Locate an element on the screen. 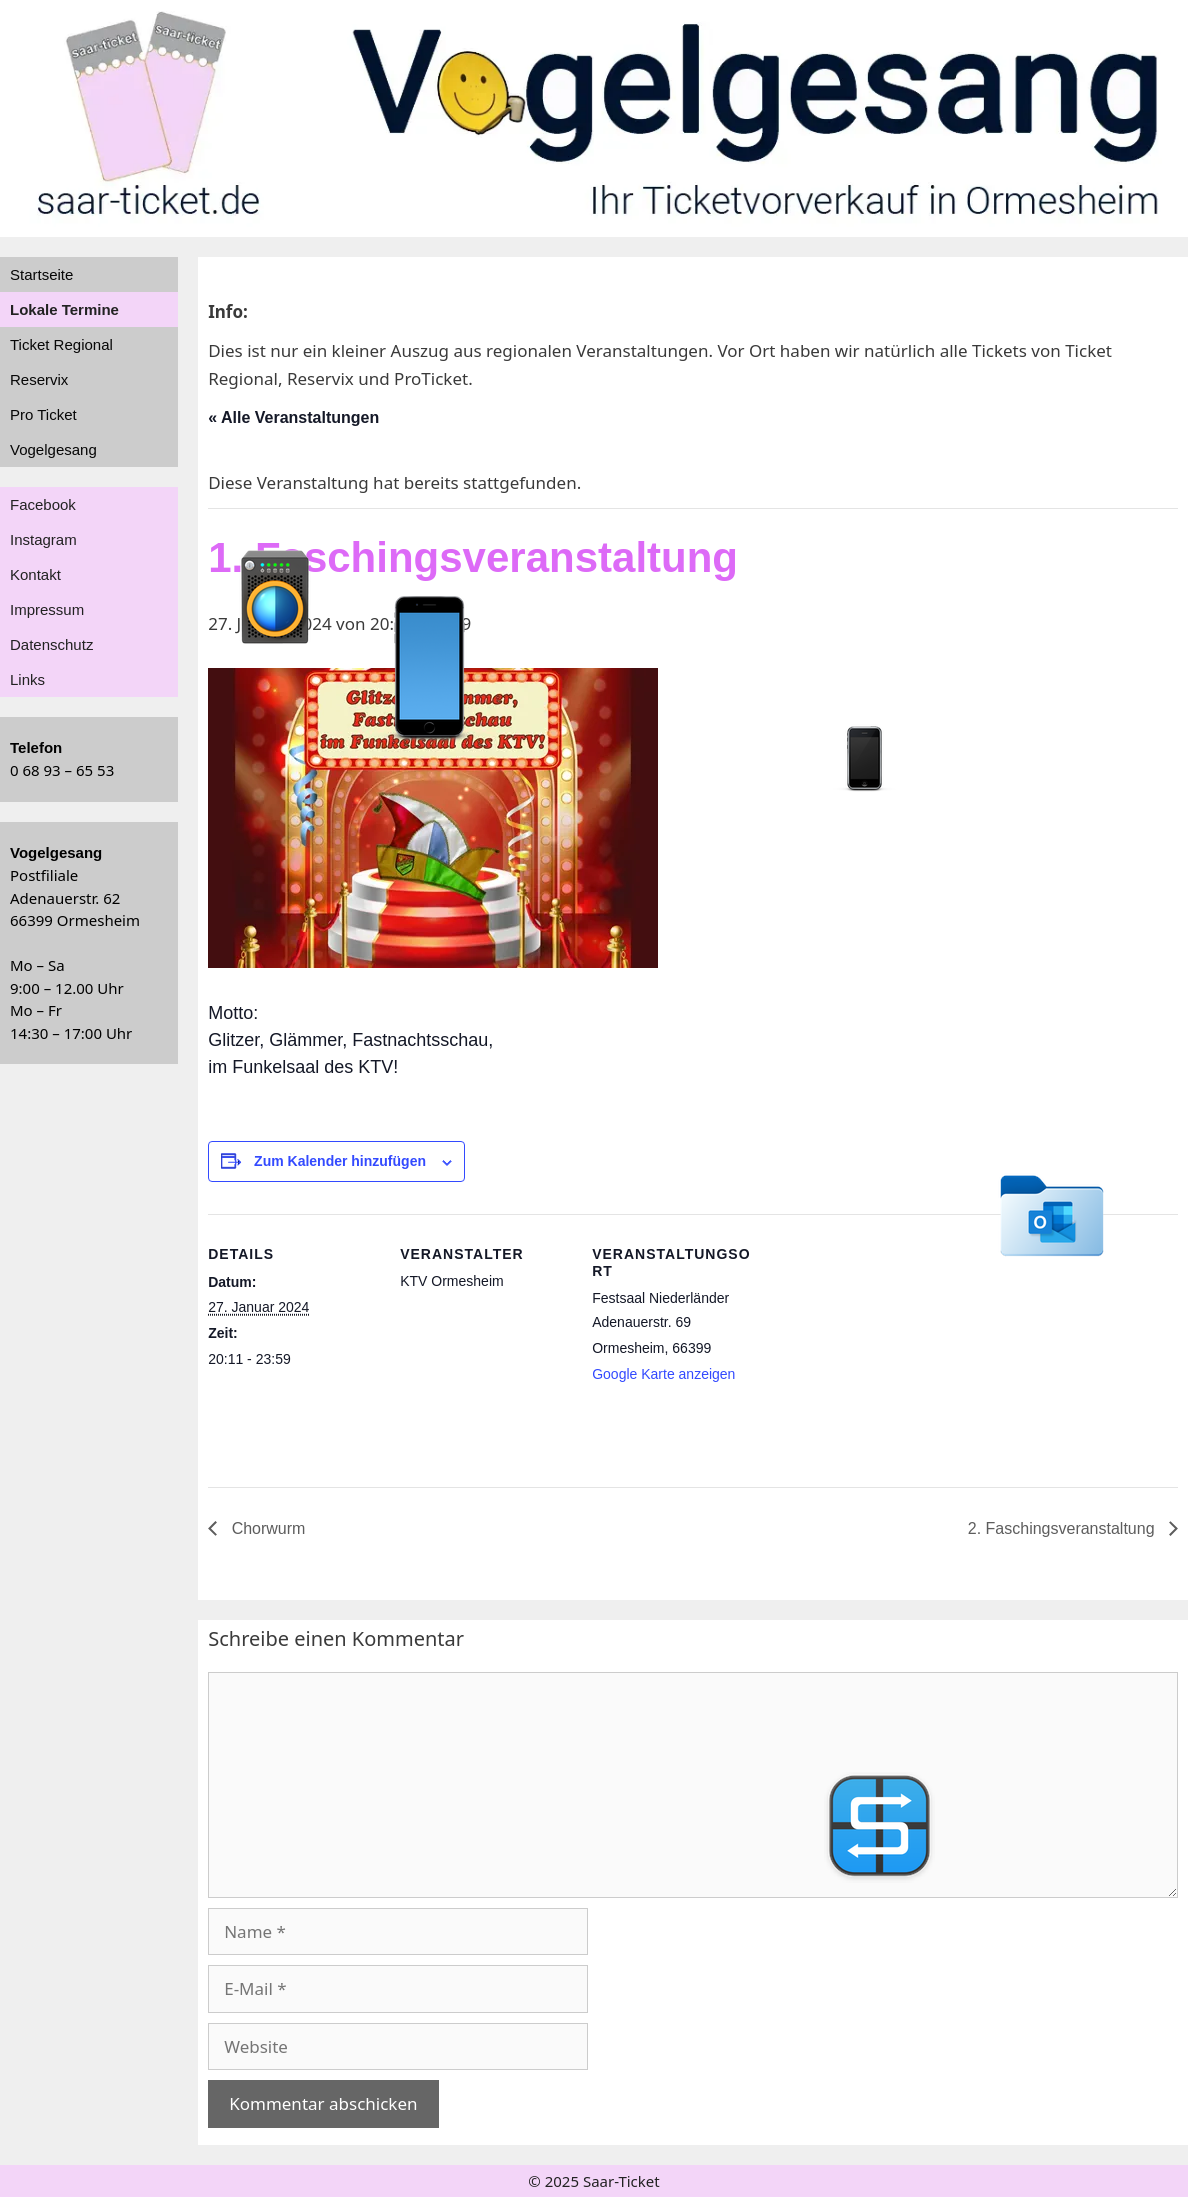 This screenshot has width=1188, height=2197. access RAID storage configuration settings is located at coordinates (275, 597).